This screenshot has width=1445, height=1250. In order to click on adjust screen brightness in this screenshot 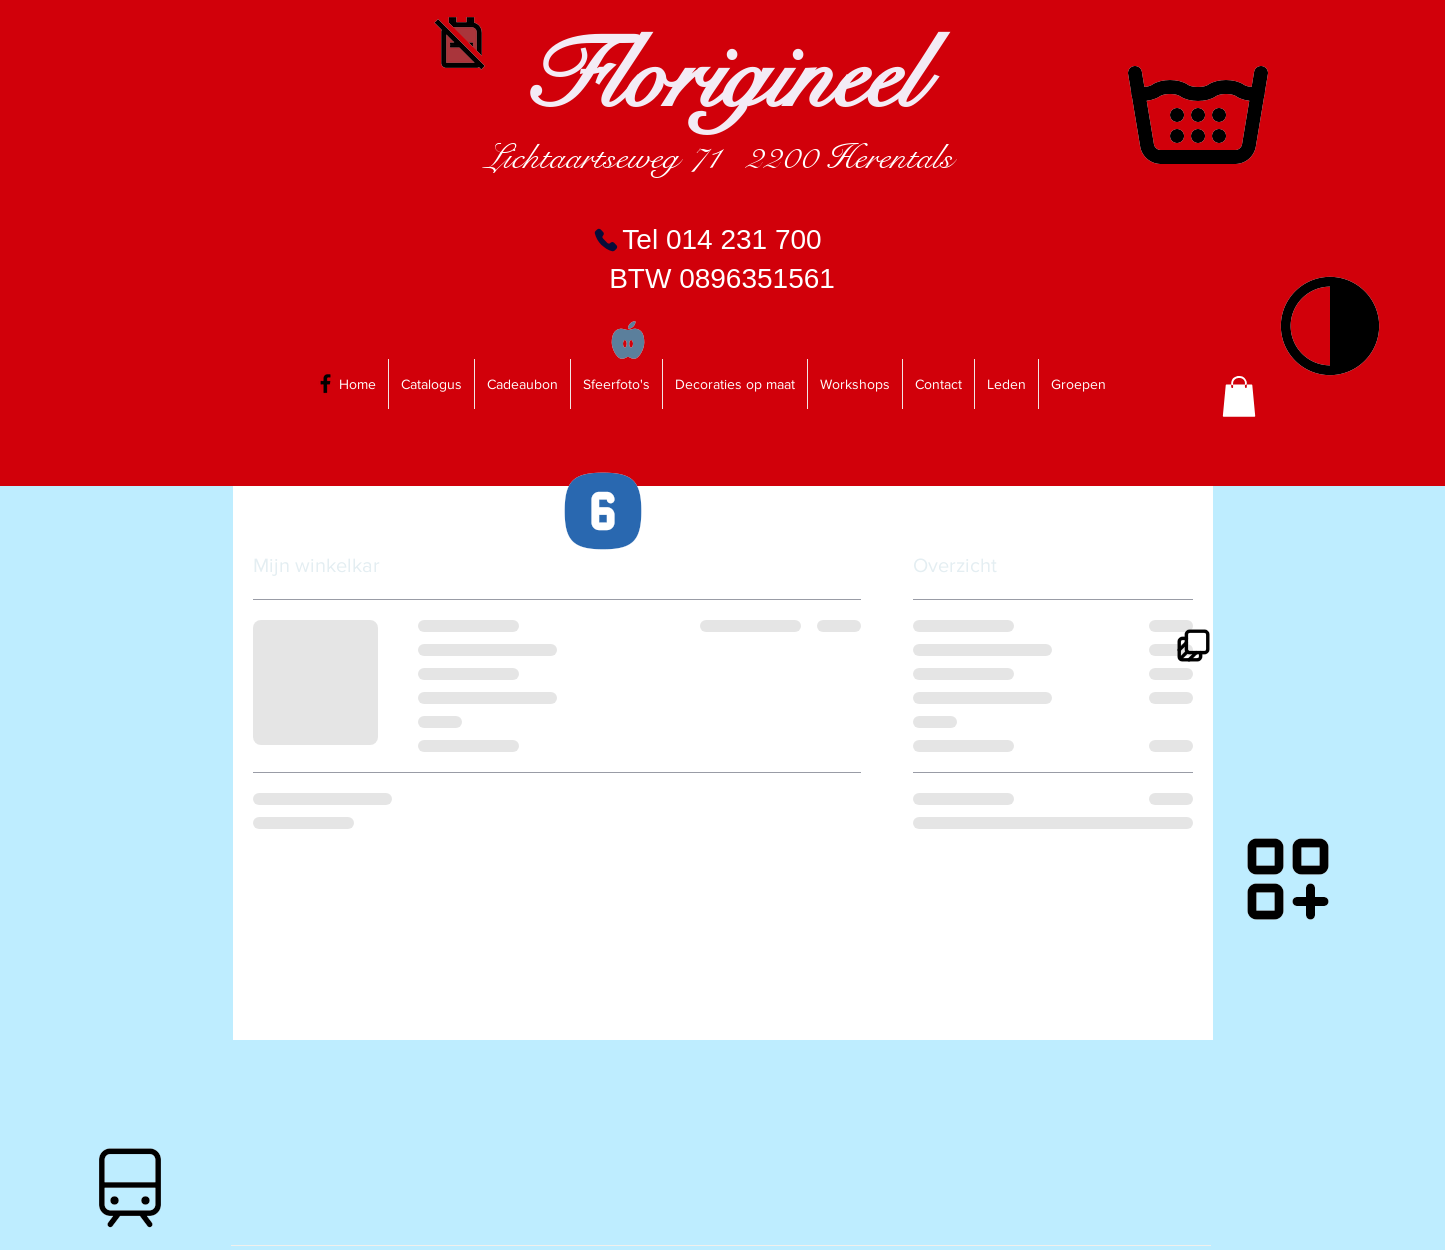, I will do `click(1330, 326)`.